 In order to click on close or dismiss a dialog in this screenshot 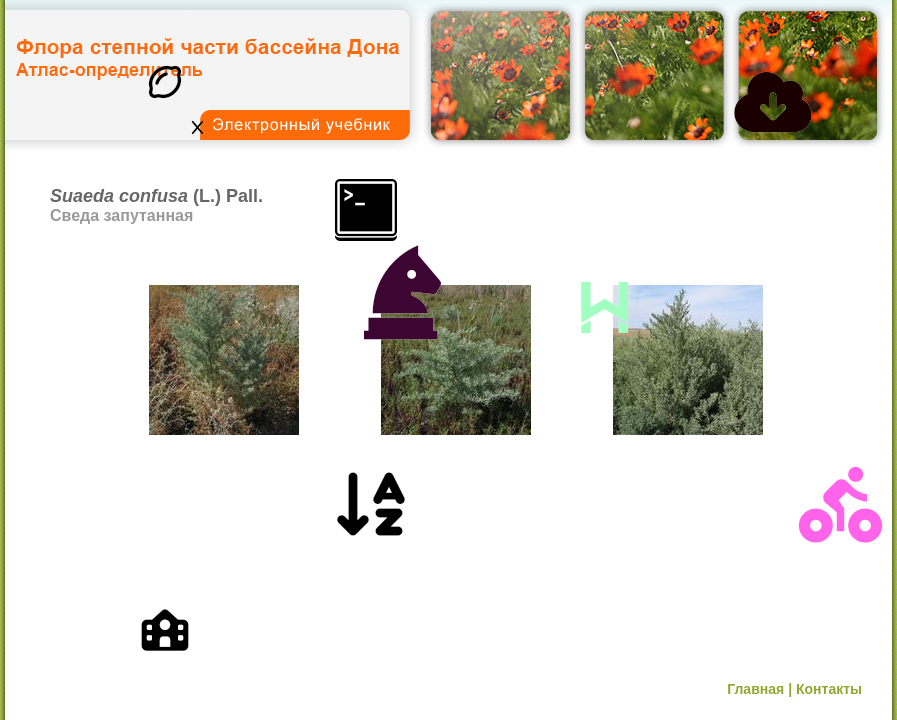, I will do `click(197, 127)`.